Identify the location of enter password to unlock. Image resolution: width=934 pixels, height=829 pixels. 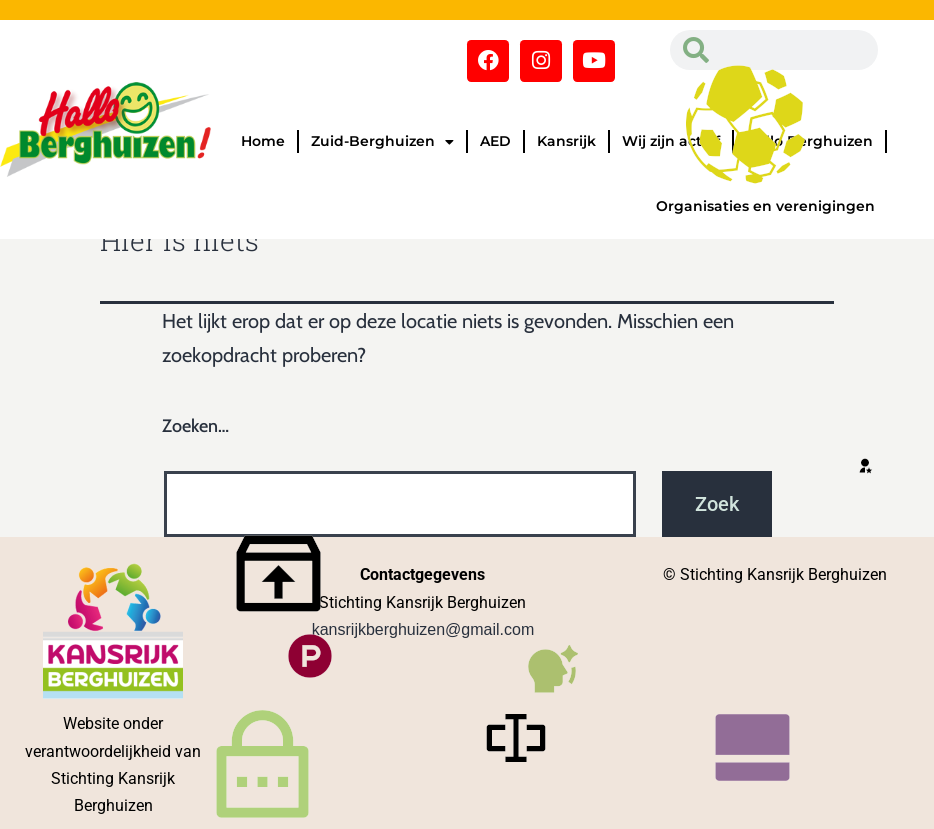
(262, 766).